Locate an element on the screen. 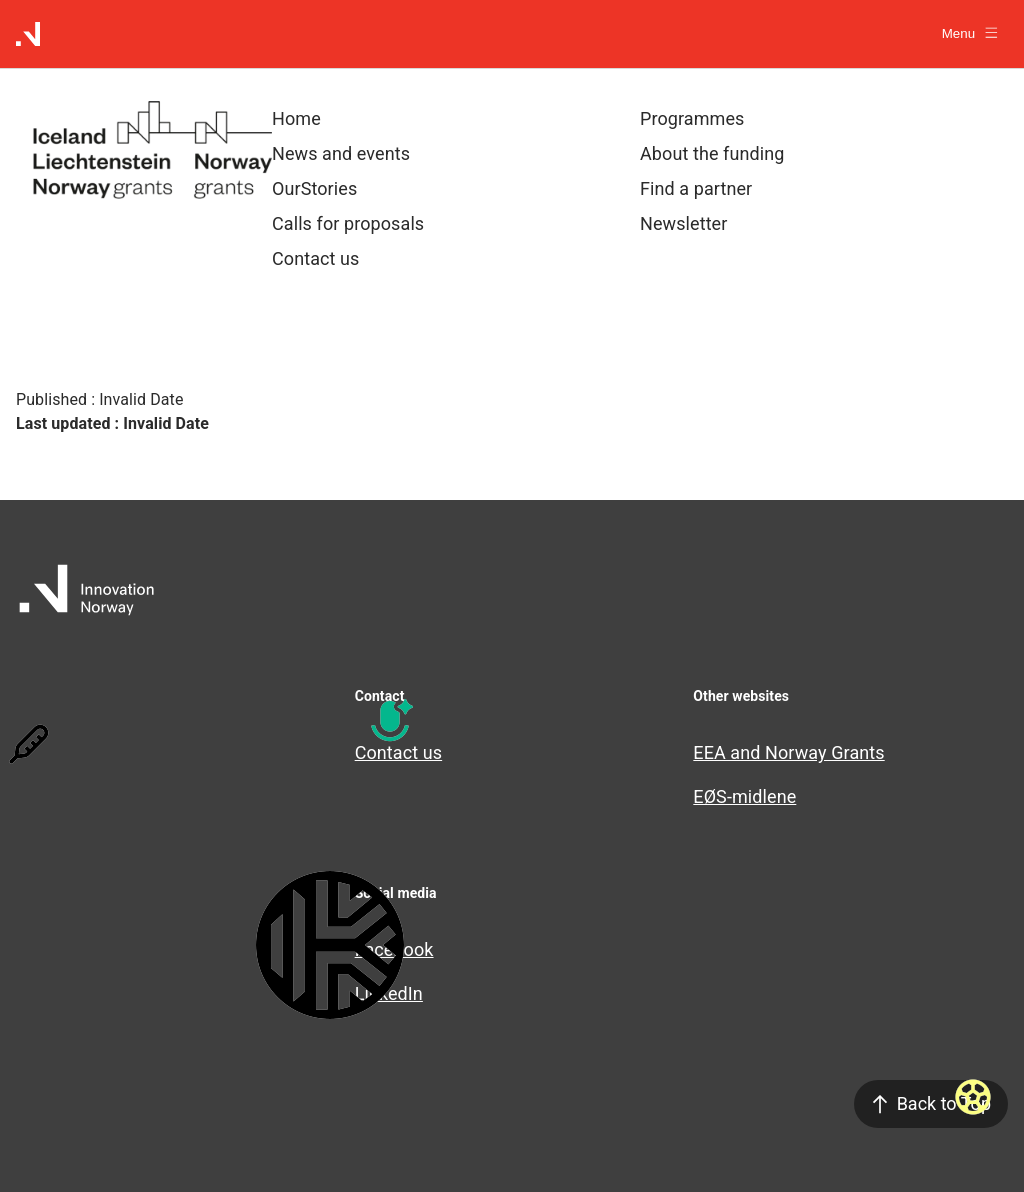 The height and width of the screenshot is (1192, 1024). open keeper password manager is located at coordinates (330, 945).